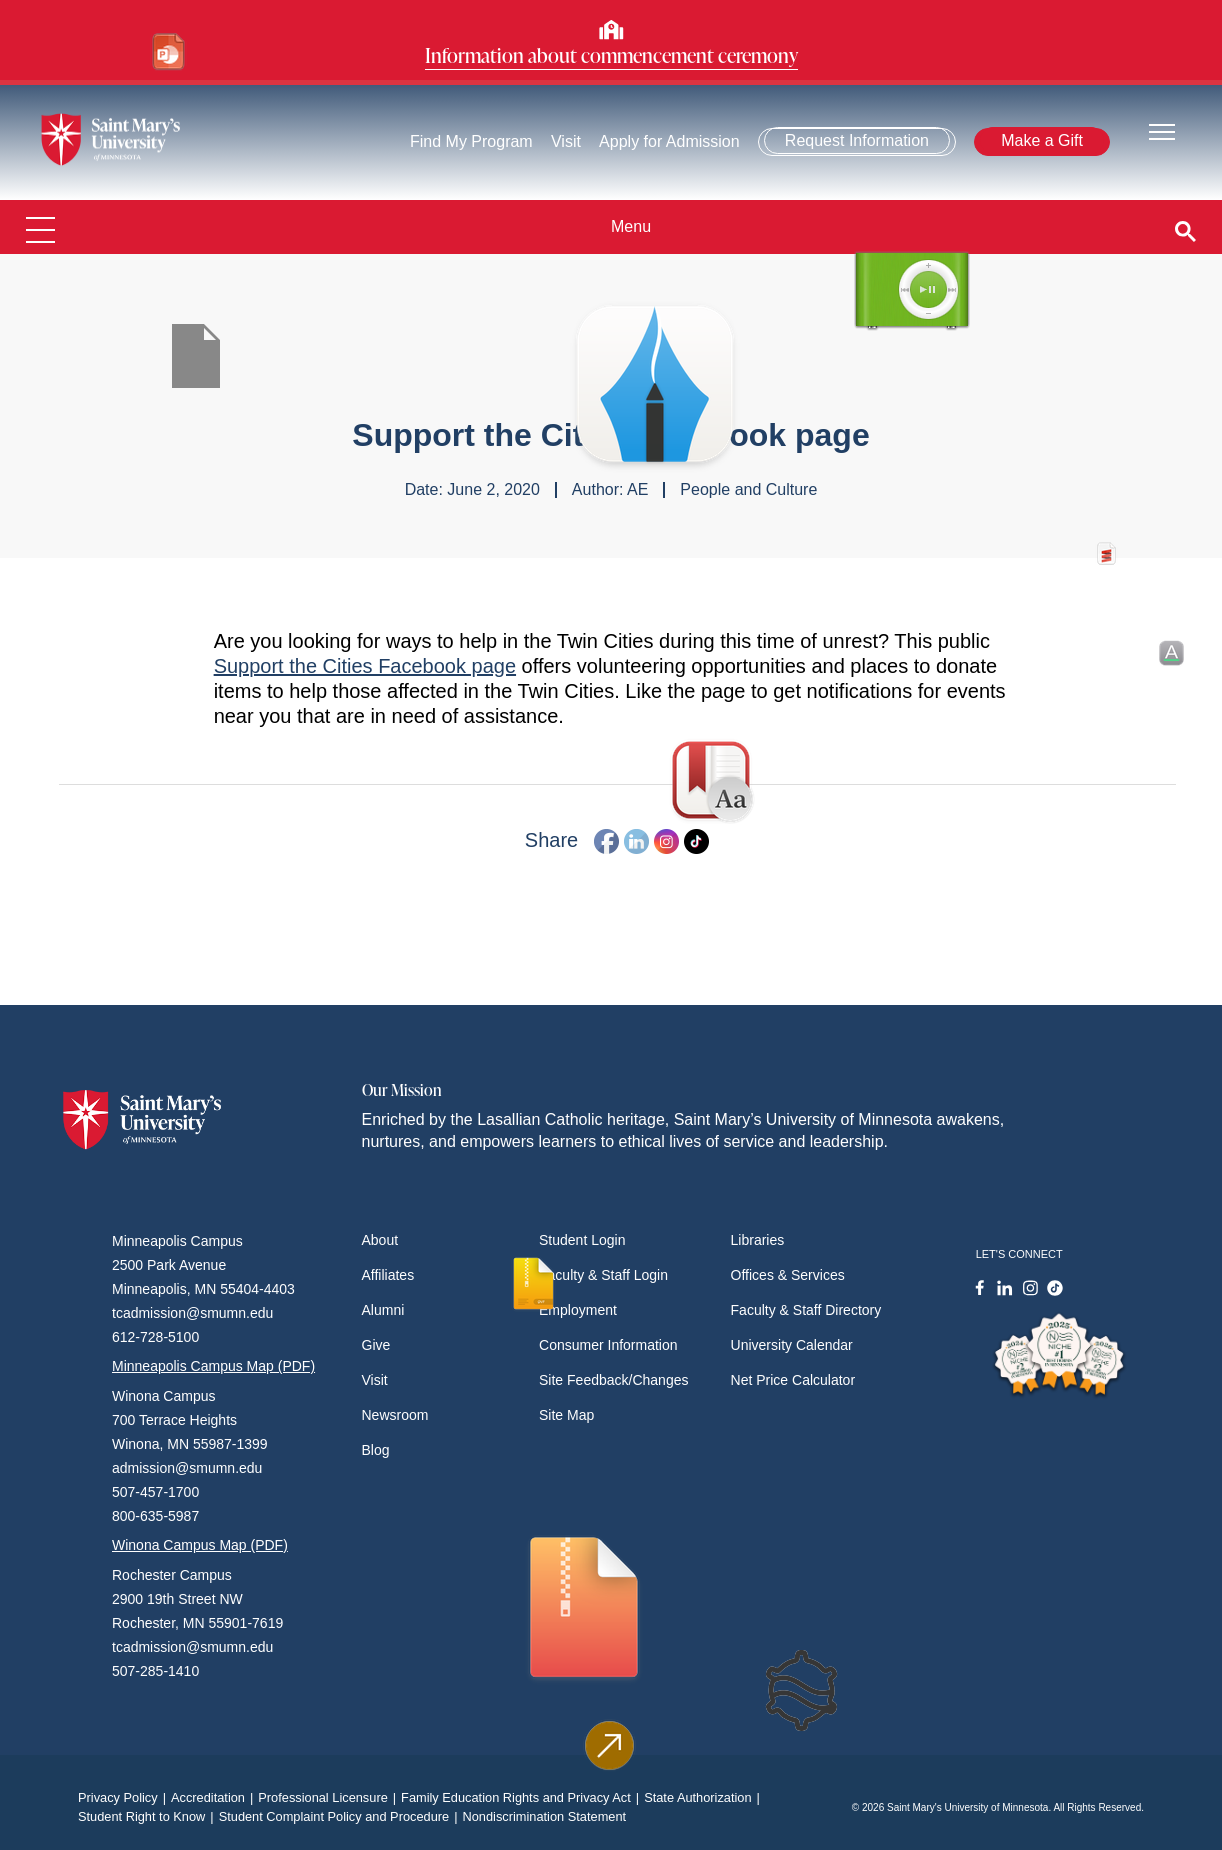  What do you see at coordinates (711, 780) in the screenshot?
I see `open the dictionary app` at bounding box center [711, 780].